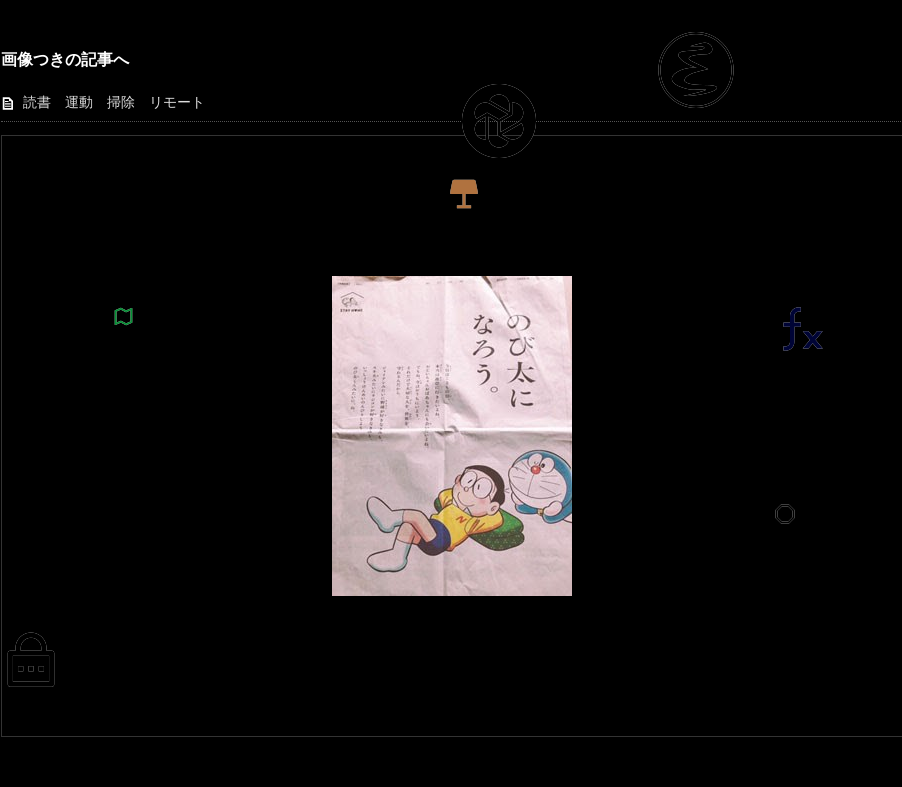 The width and height of the screenshot is (902, 787). I want to click on enter password to unlock, so click(31, 661).